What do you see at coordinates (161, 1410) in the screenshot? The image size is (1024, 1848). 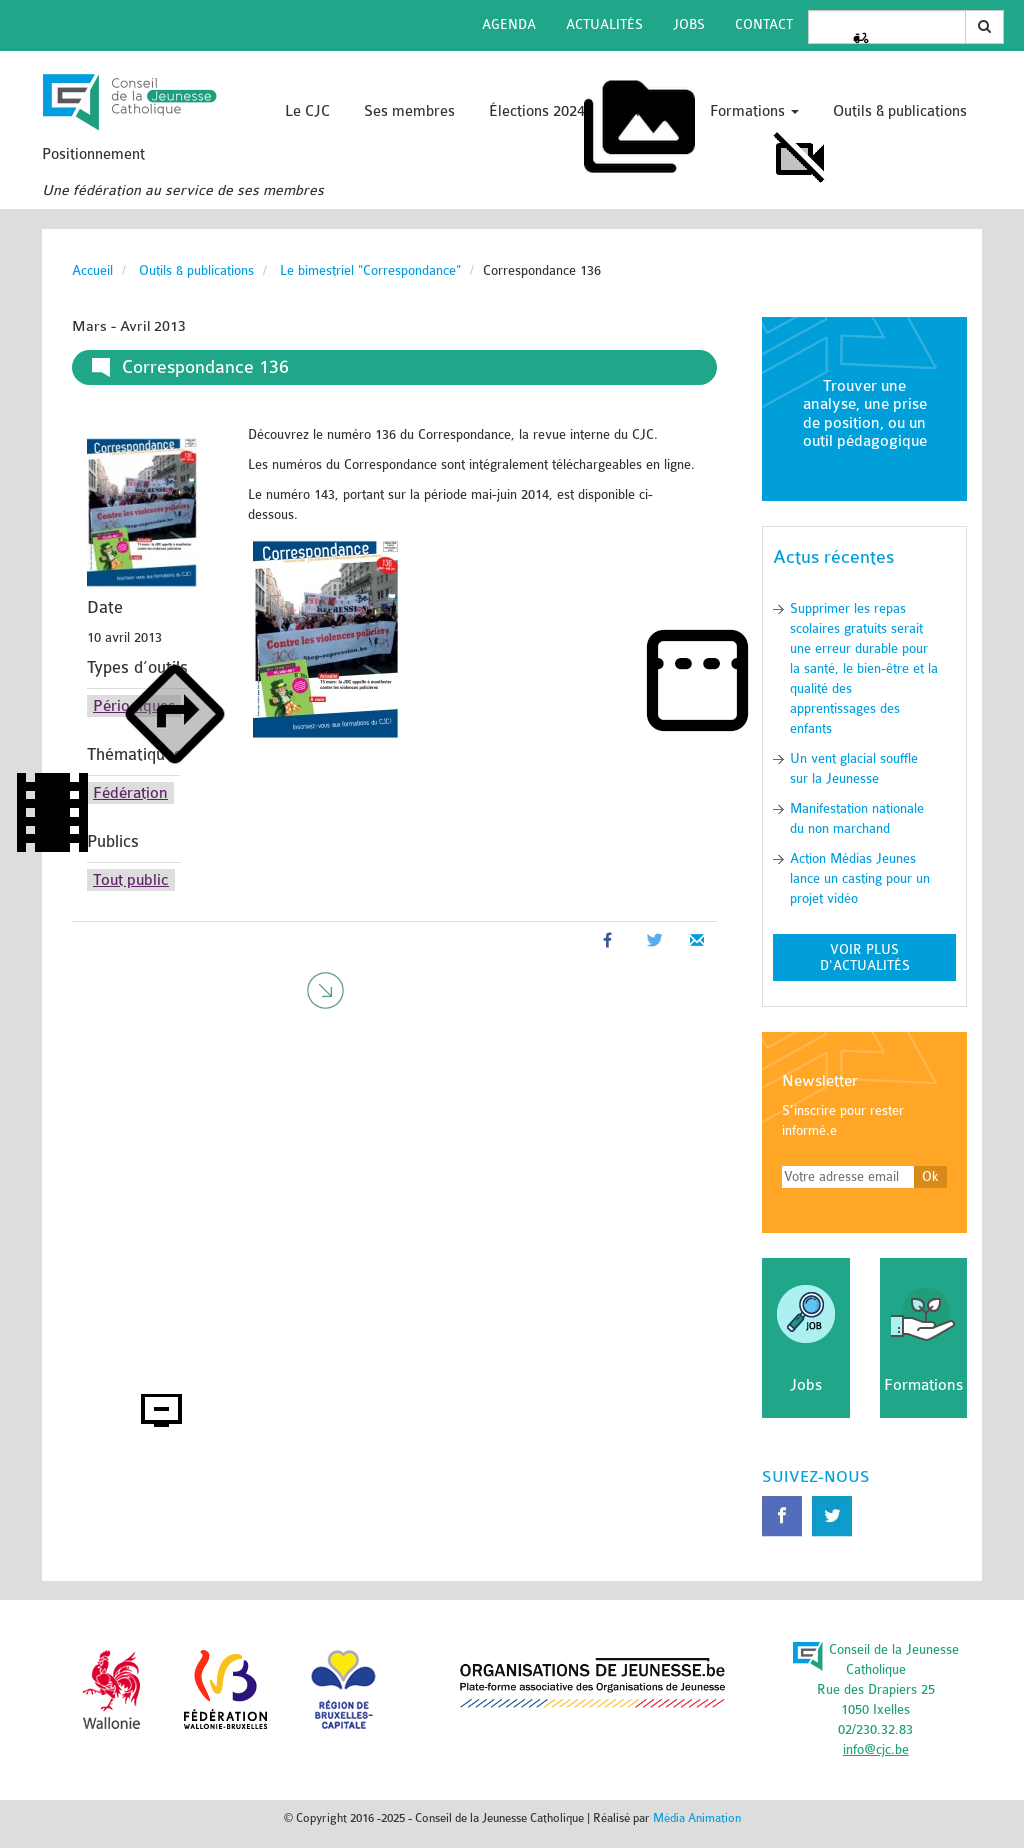 I see `remove item from media queue` at bounding box center [161, 1410].